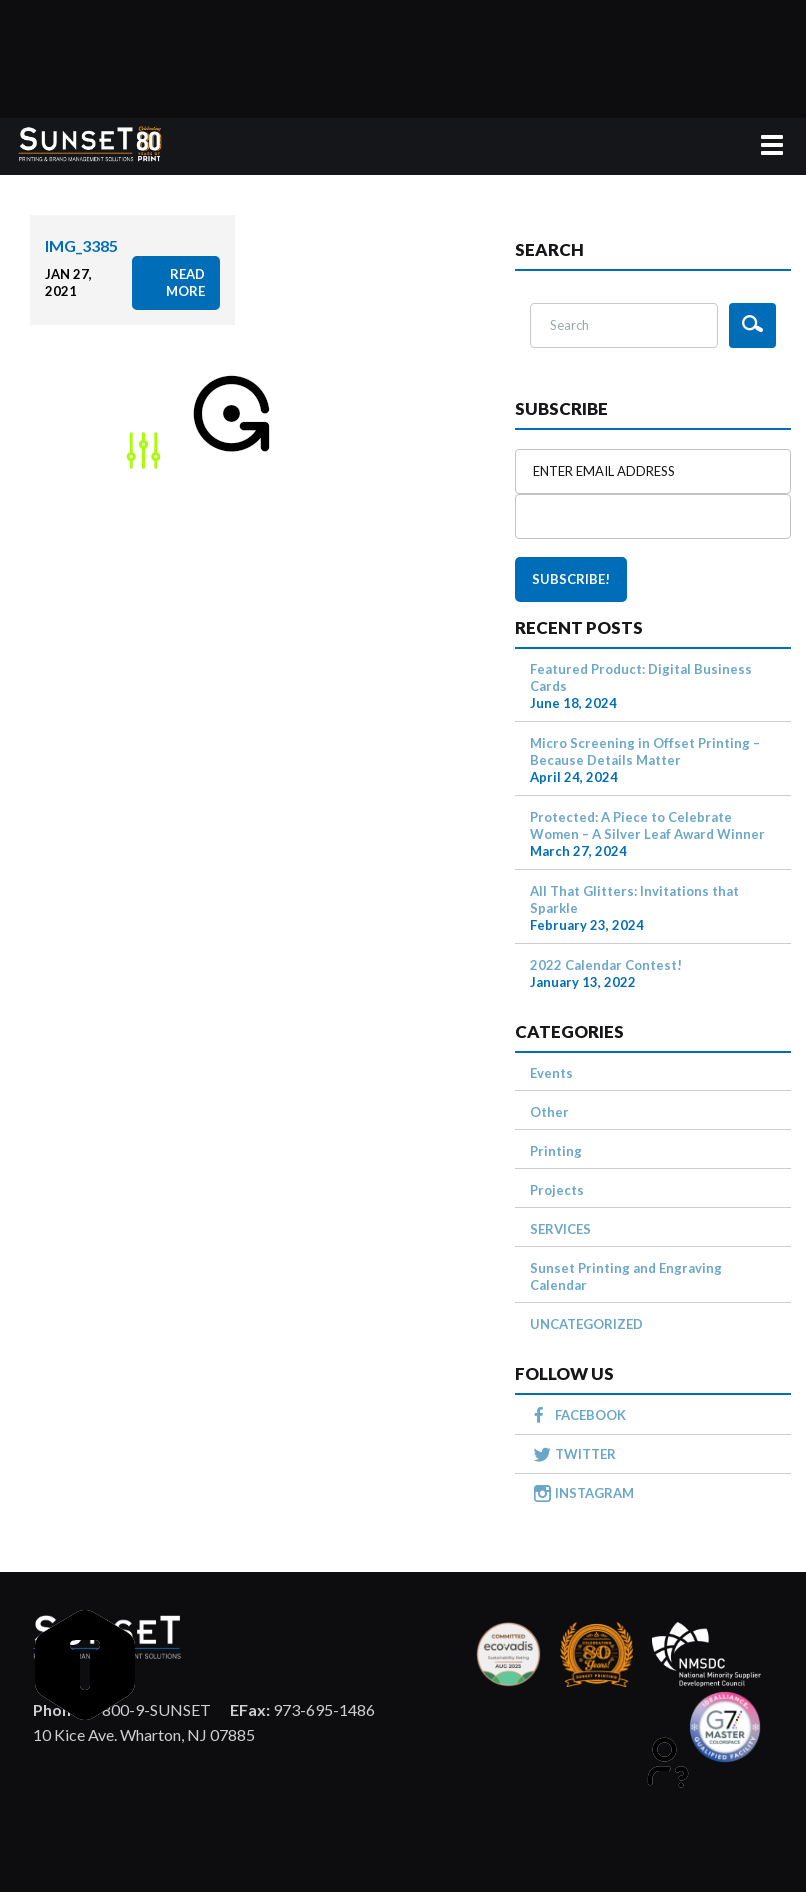  Describe the element at coordinates (231, 413) in the screenshot. I see `rotate or refresh content` at that location.